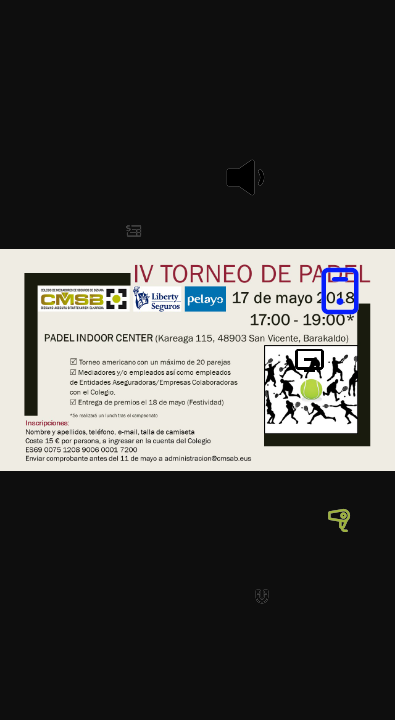 Image resolution: width=395 pixels, height=720 pixels. Describe the element at coordinates (244, 177) in the screenshot. I see `decrease audio volume` at that location.